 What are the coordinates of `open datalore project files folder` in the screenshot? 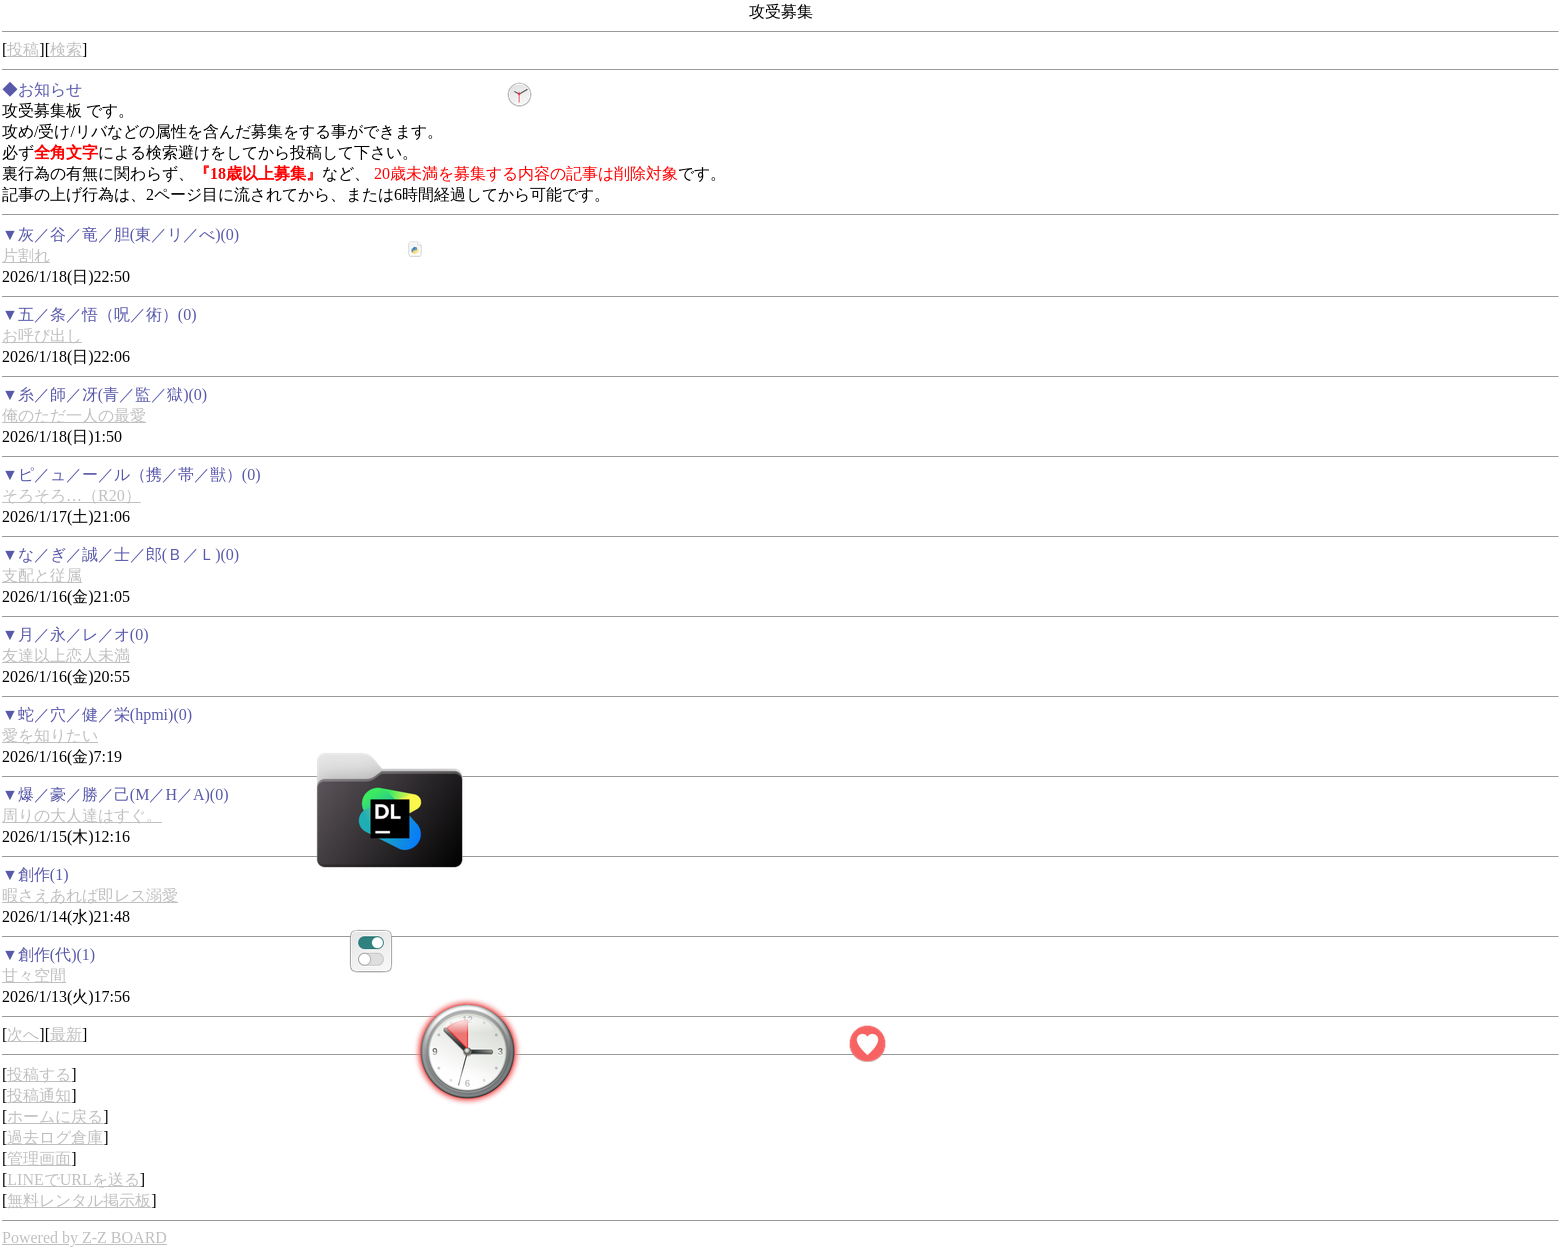 It's located at (389, 814).